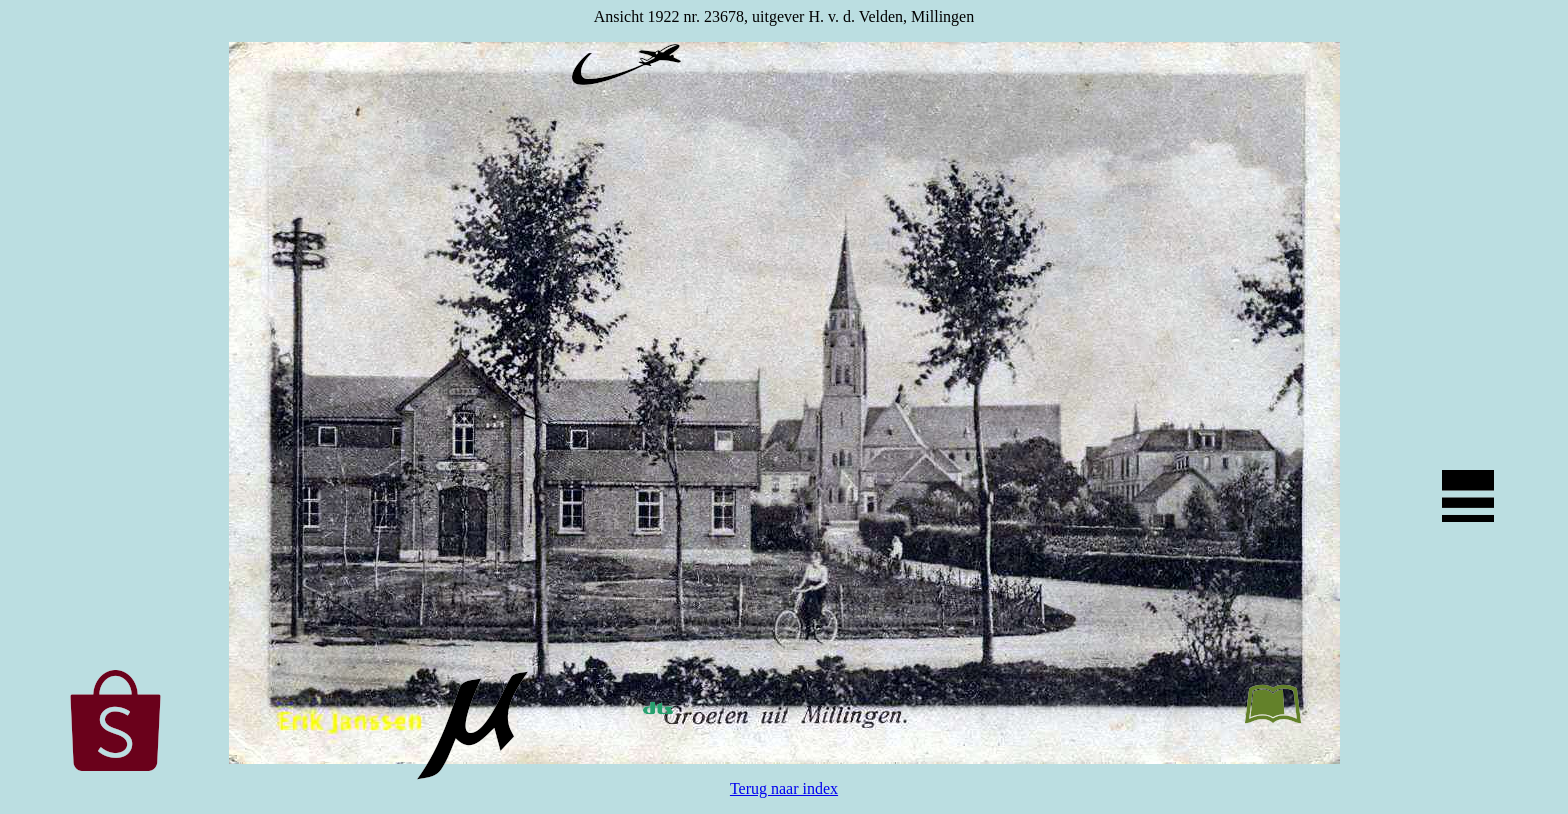  What do you see at coordinates (658, 708) in the screenshot?
I see `dts audio technology logo` at bounding box center [658, 708].